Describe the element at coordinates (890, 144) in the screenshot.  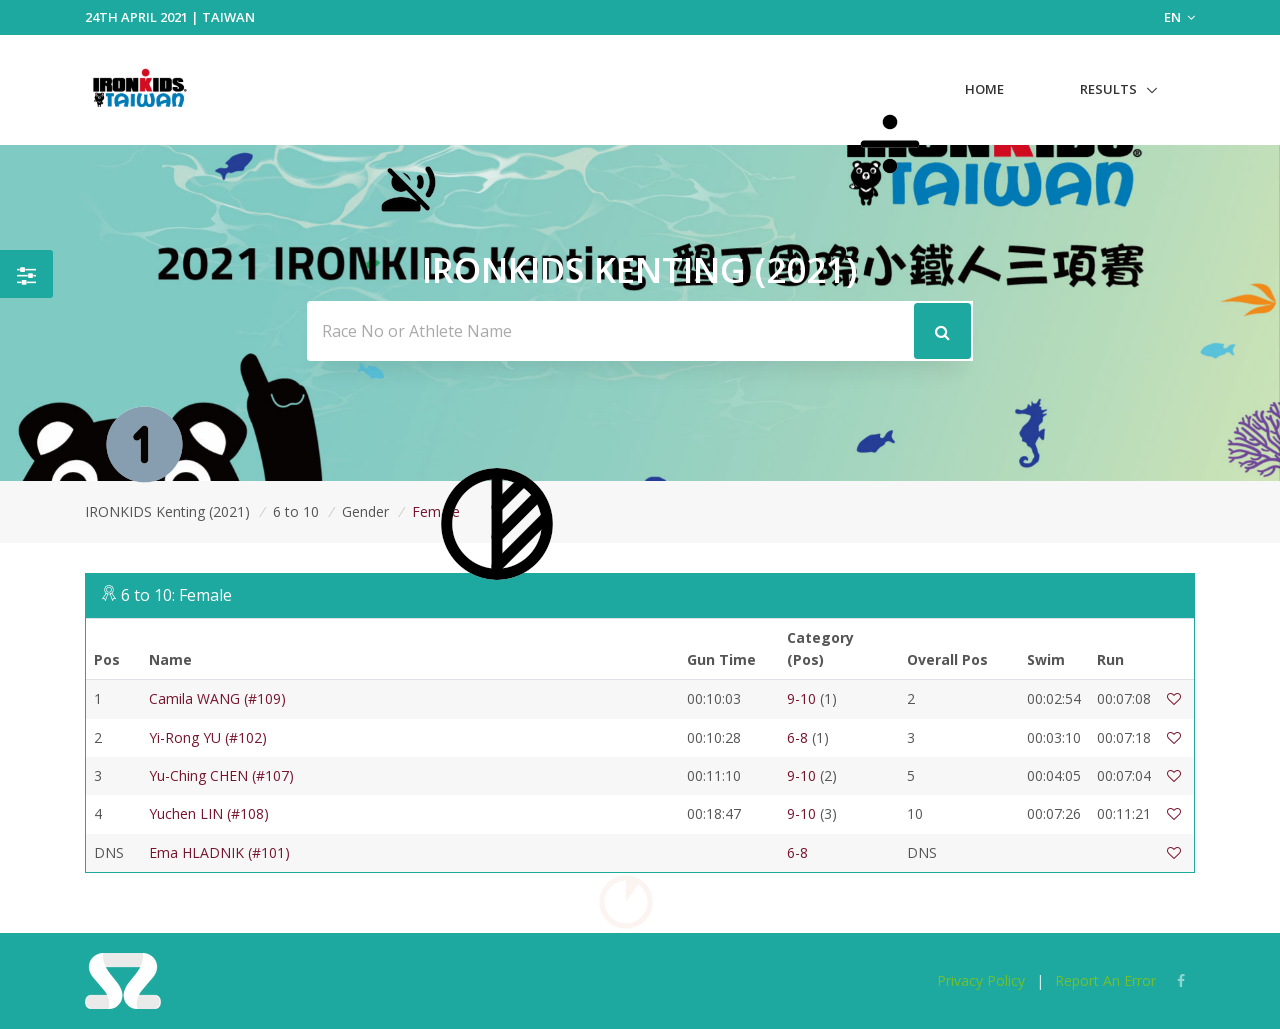
I see `perform a division calculation` at that location.